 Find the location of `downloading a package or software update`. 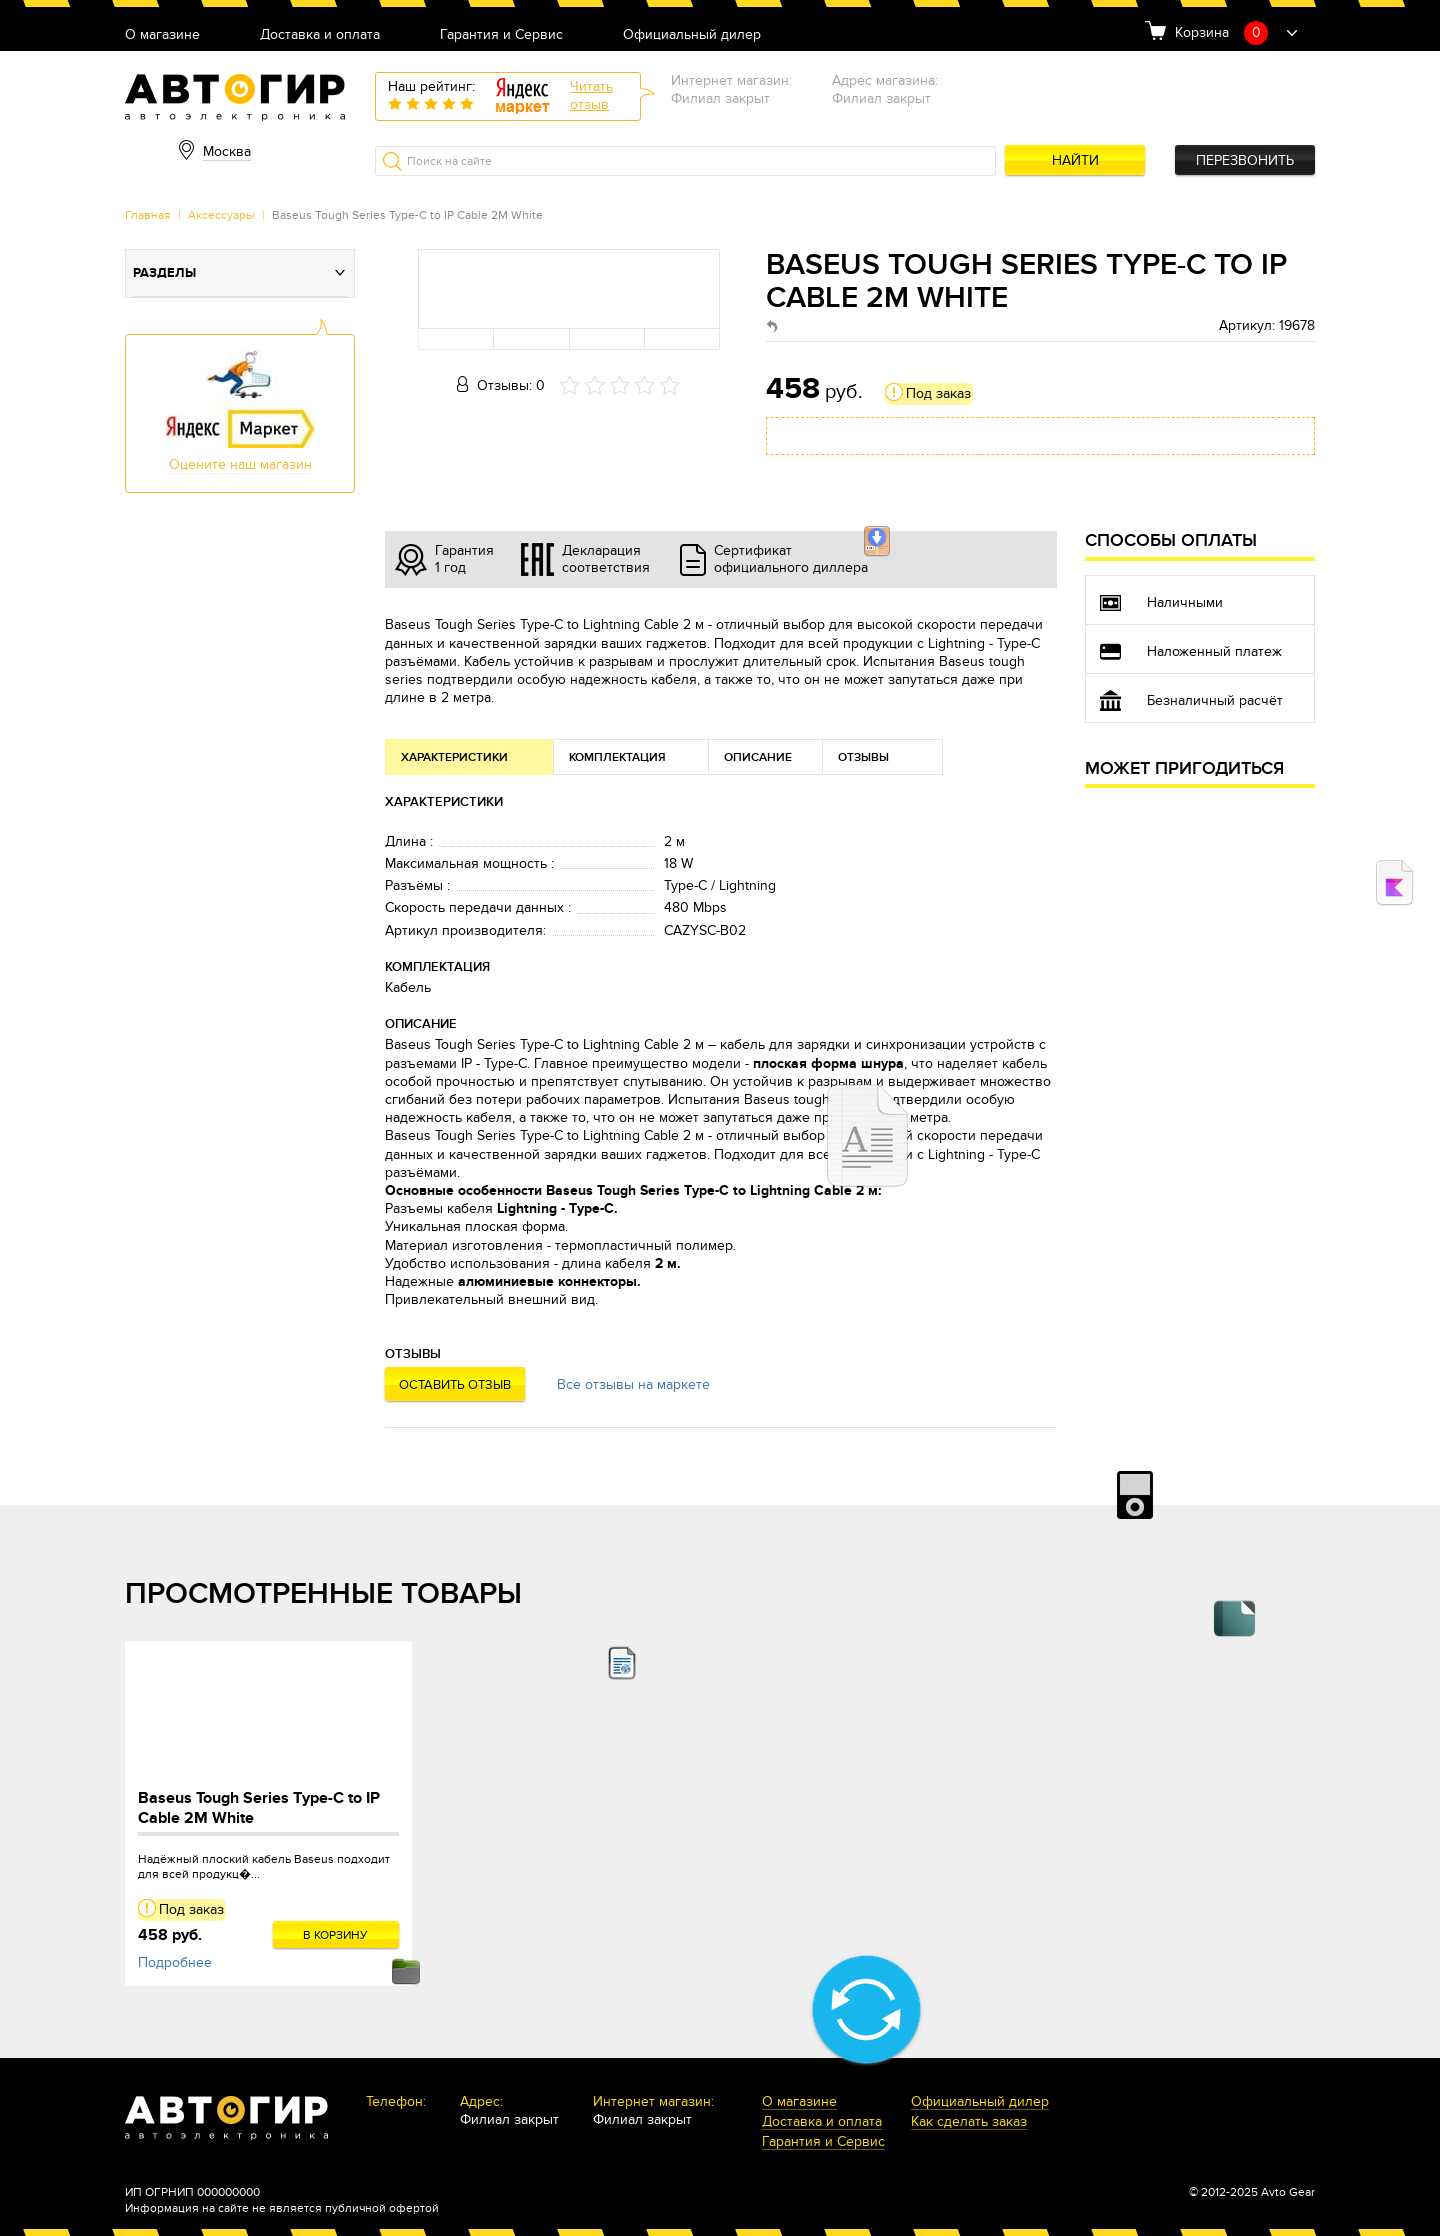

downloading a package or software update is located at coordinates (877, 541).